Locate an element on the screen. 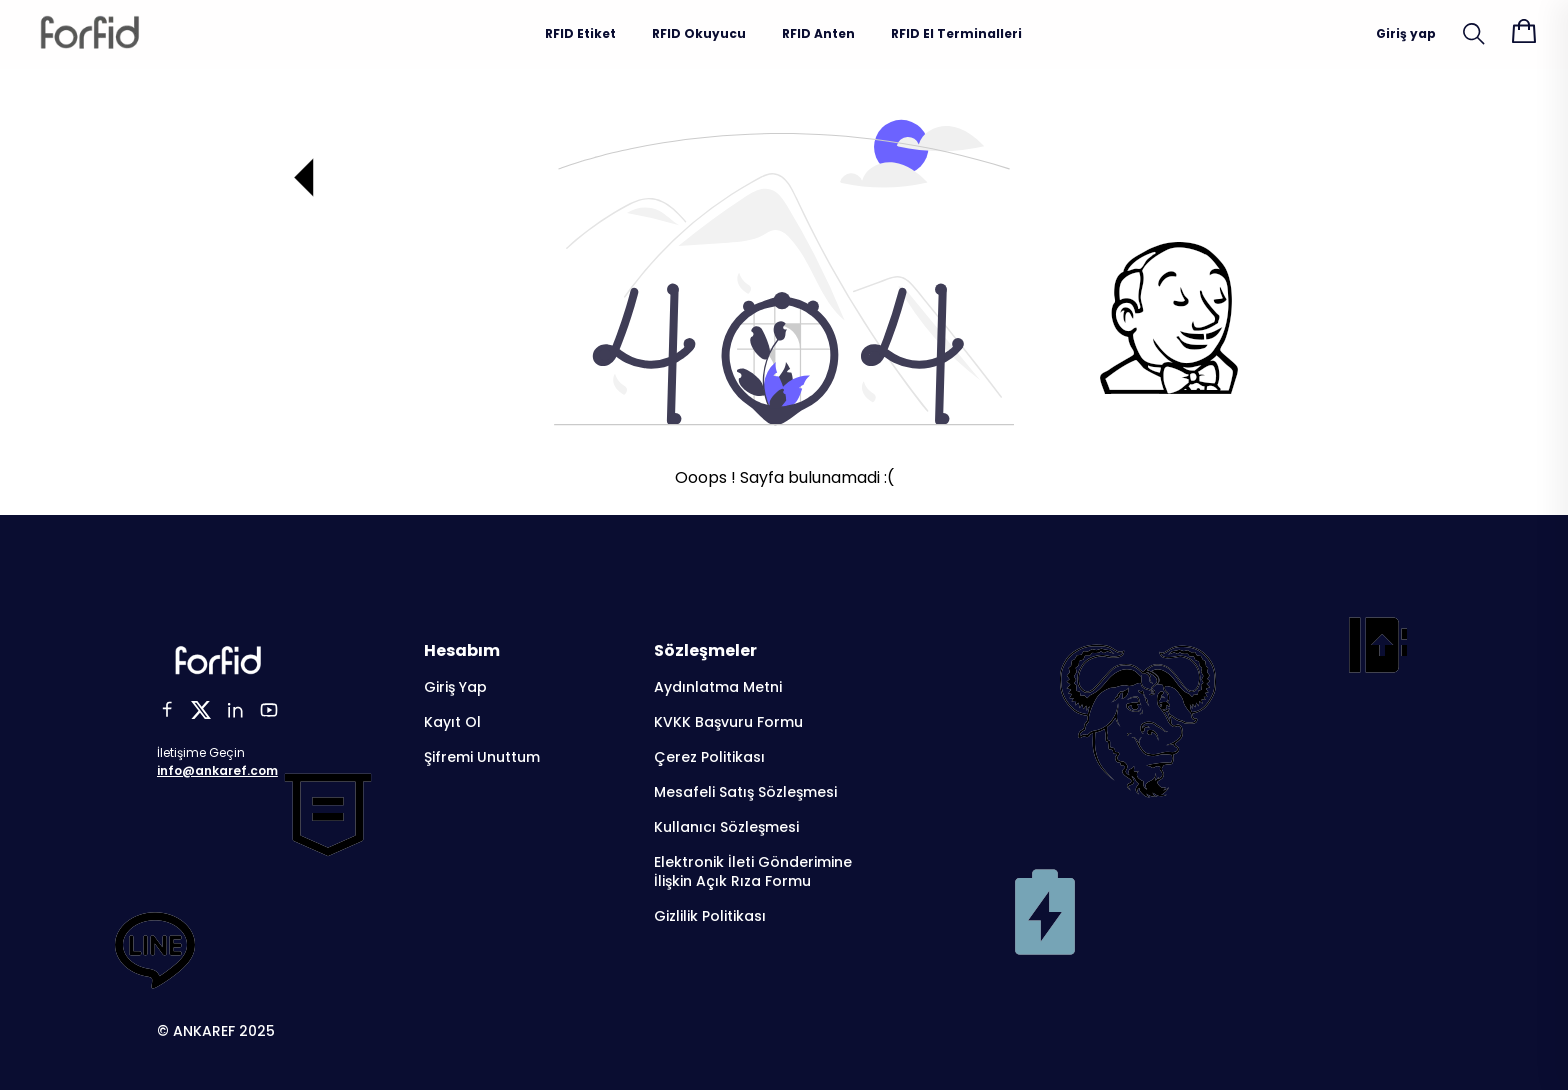 Image resolution: width=1568 pixels, height=1090 pixels. battery charging status indicator is located at coordinates (1045, 912).